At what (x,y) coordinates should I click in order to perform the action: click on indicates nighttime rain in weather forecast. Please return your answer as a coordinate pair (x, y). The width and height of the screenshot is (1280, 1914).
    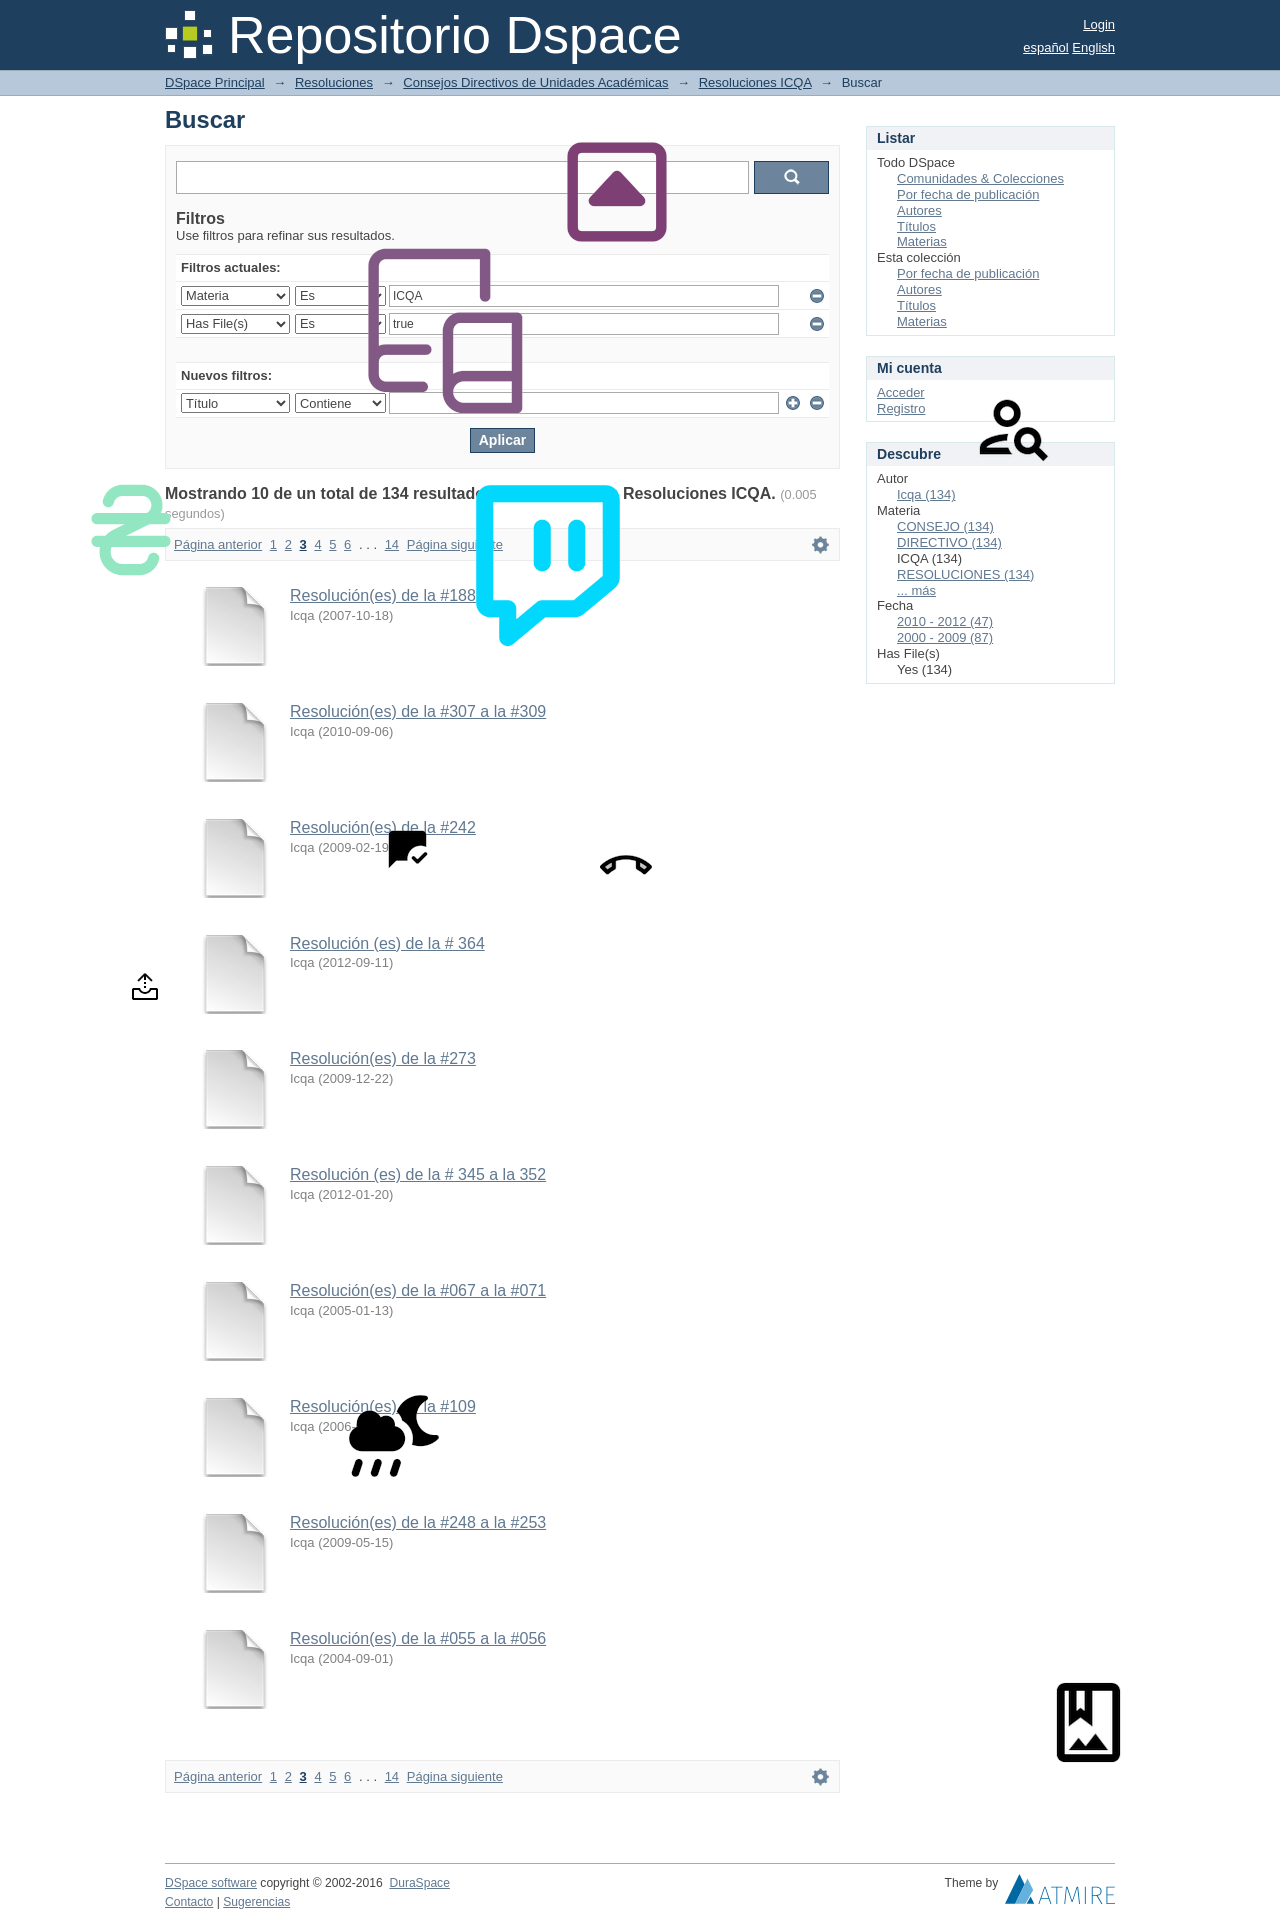
    Looking at the image, I should click on (395, 1436).